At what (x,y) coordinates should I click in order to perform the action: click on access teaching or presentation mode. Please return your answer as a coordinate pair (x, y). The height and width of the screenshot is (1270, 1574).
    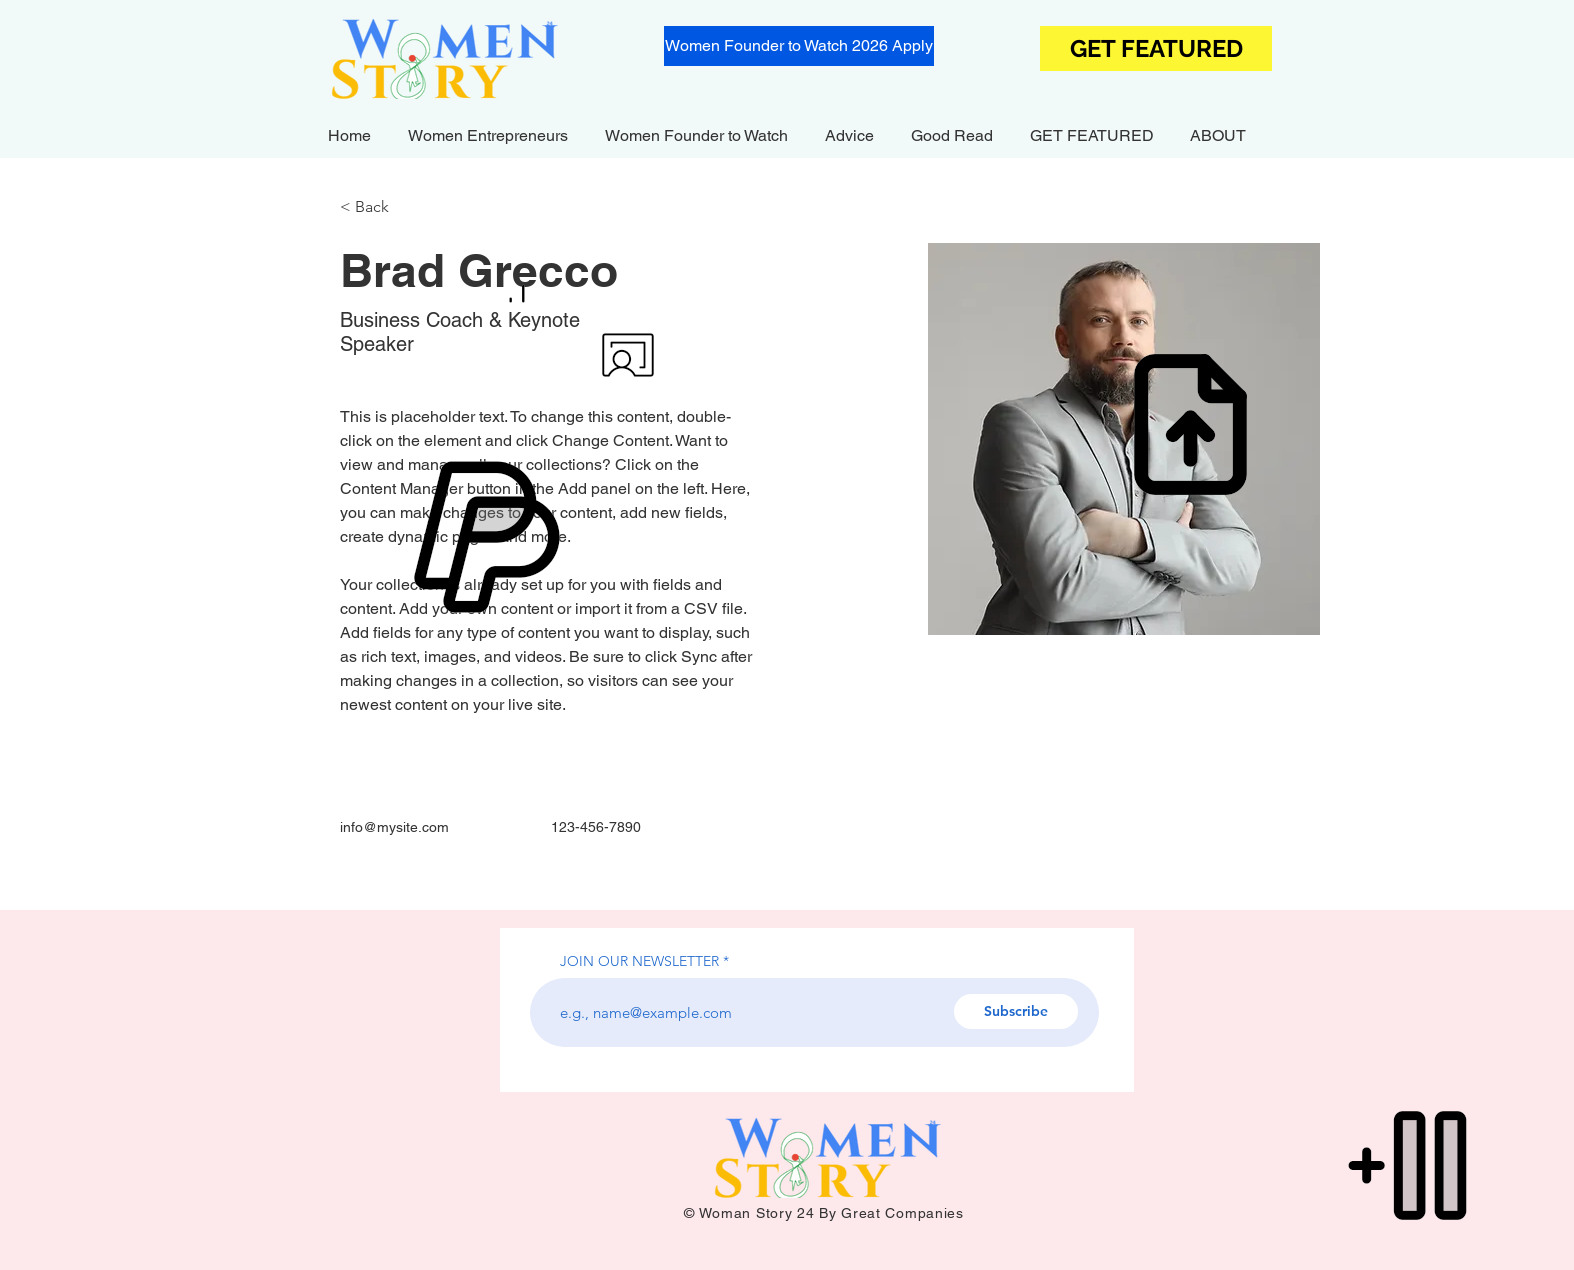
    Looking at the image, I should click on (628, 355).